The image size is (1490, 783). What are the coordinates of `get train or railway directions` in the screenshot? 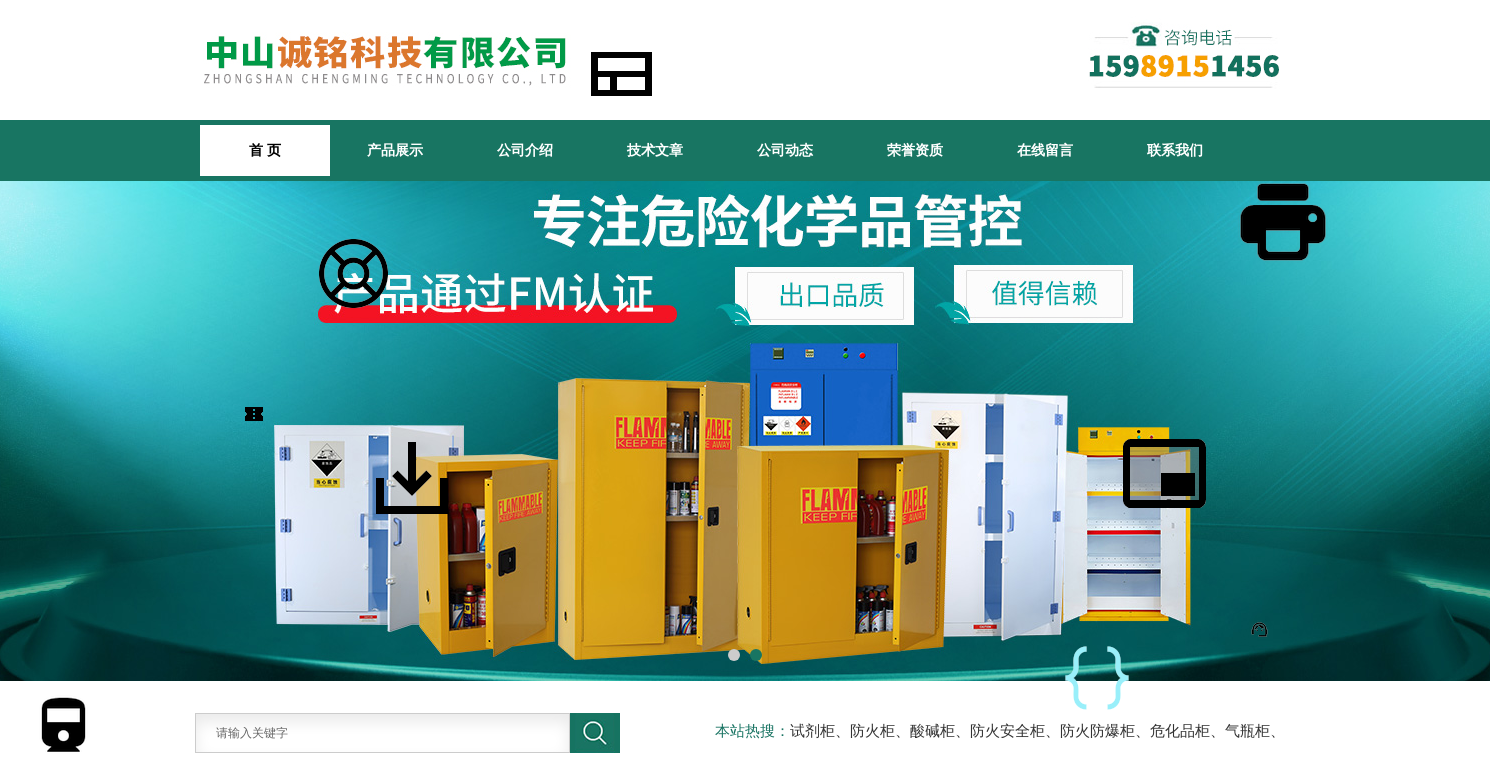 It's located at (63, 727).